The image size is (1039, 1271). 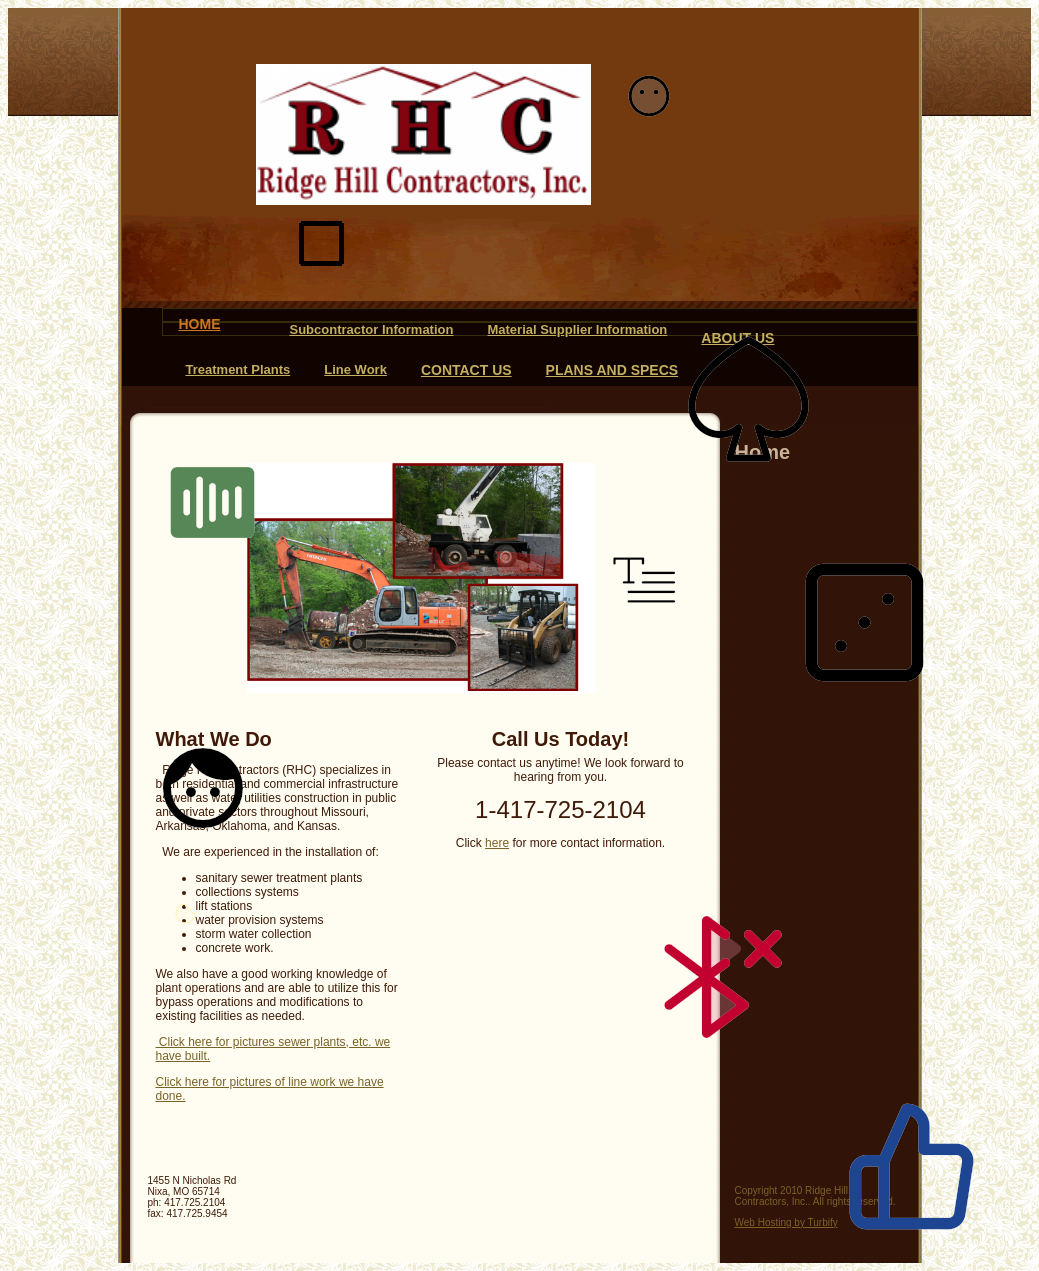 What do you see at coordinates (716, 977) in the screenshot?
I see `bluetooth is disabled or turned off` at bounding box center [716, 977].